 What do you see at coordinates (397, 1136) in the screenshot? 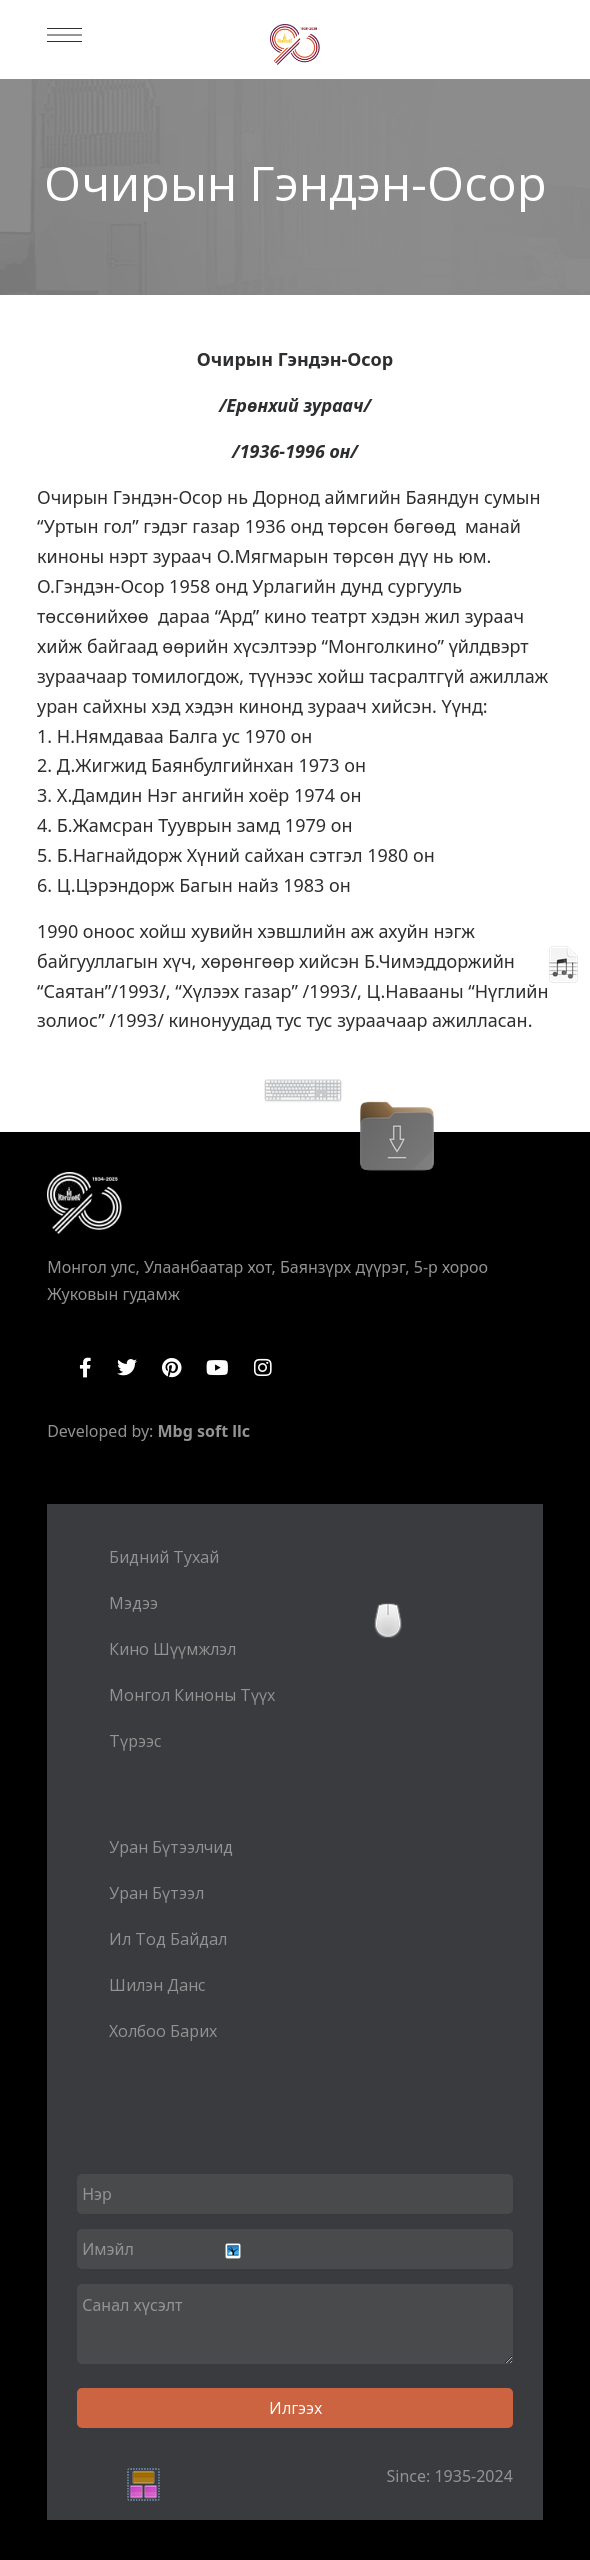
I see `access your downloads folder` at bounding box center [397, 1136].